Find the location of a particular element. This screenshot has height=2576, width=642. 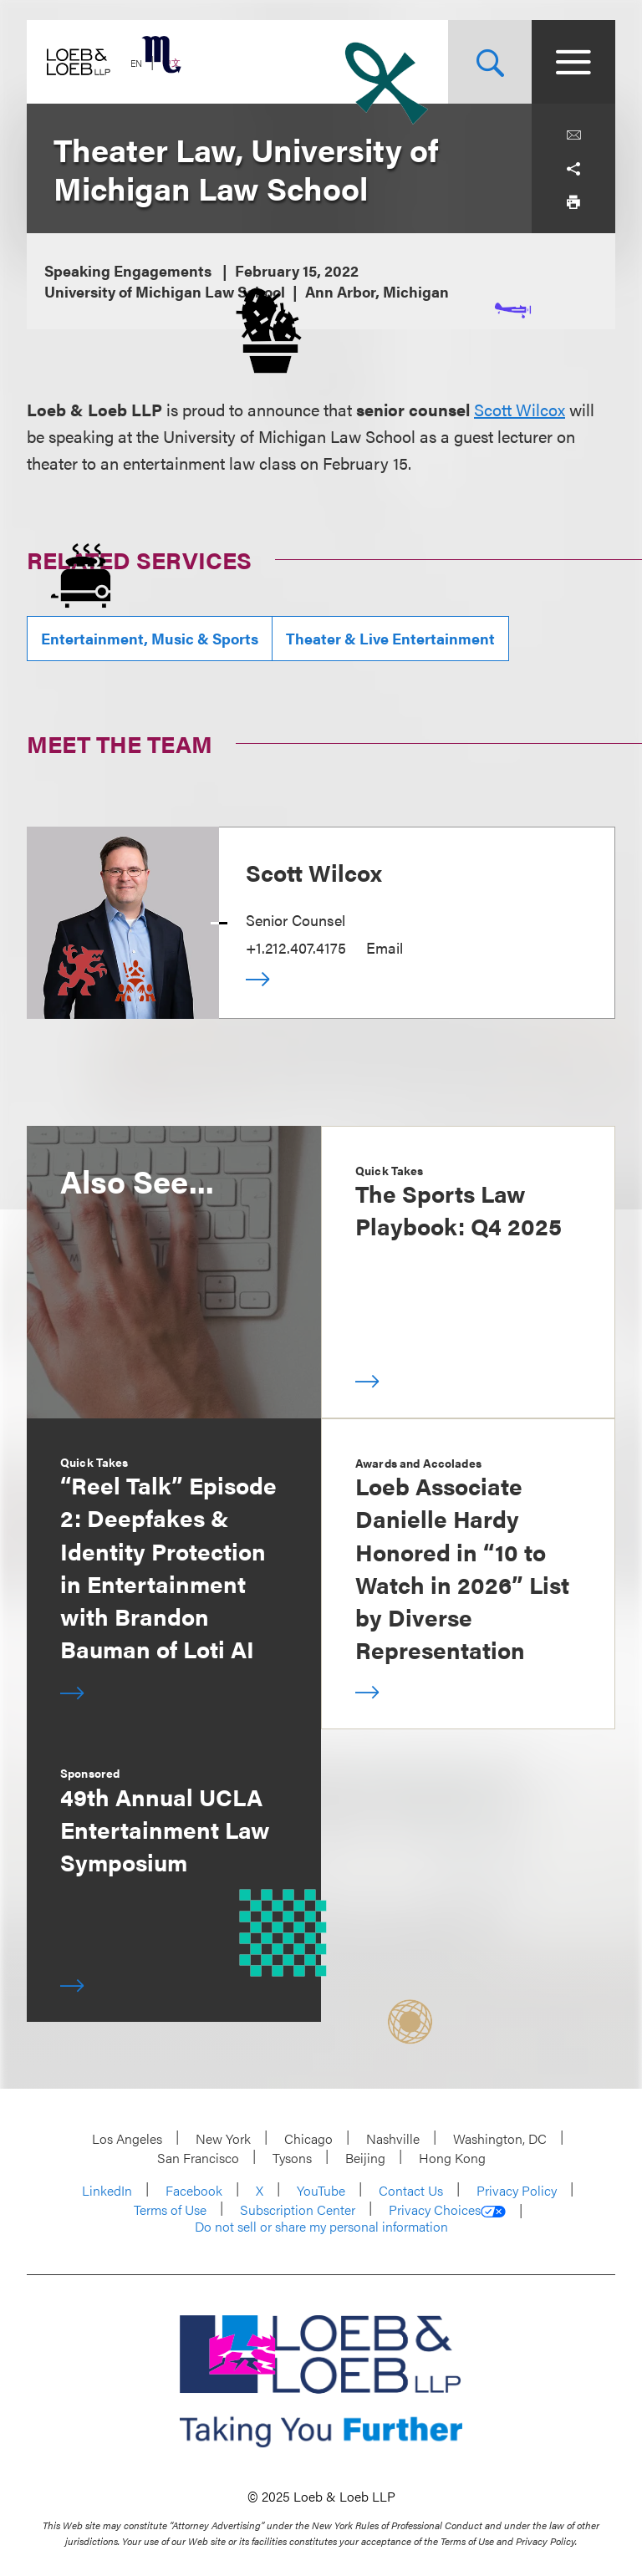

trigger an earthquake or ground attack ability is located at coordinates (242, 2341).